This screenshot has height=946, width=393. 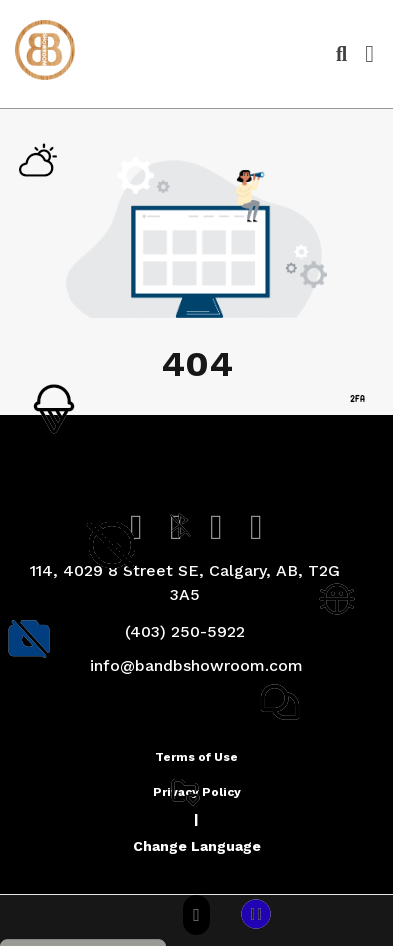 What do you see at coordinates (357, 398) in the screenshot?
I see `enable two-factor authentication` at bounding box center [357, 398].